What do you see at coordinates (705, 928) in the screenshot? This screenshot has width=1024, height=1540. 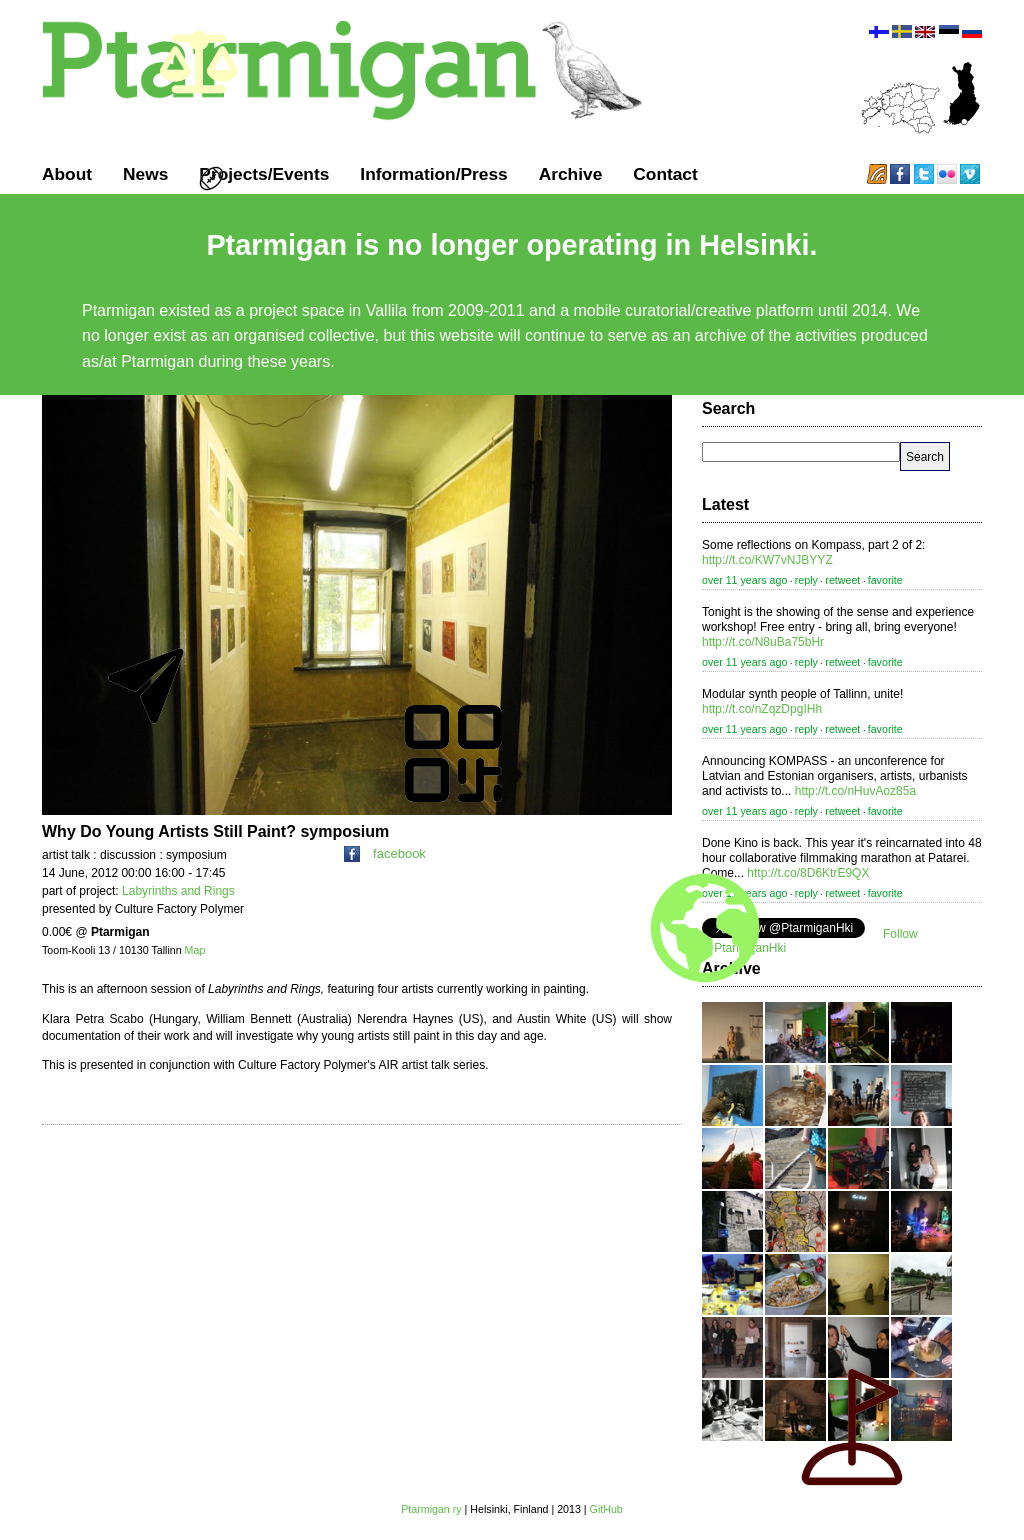 I see `switch to global or worldwide view` at bounding box center [705, 928].